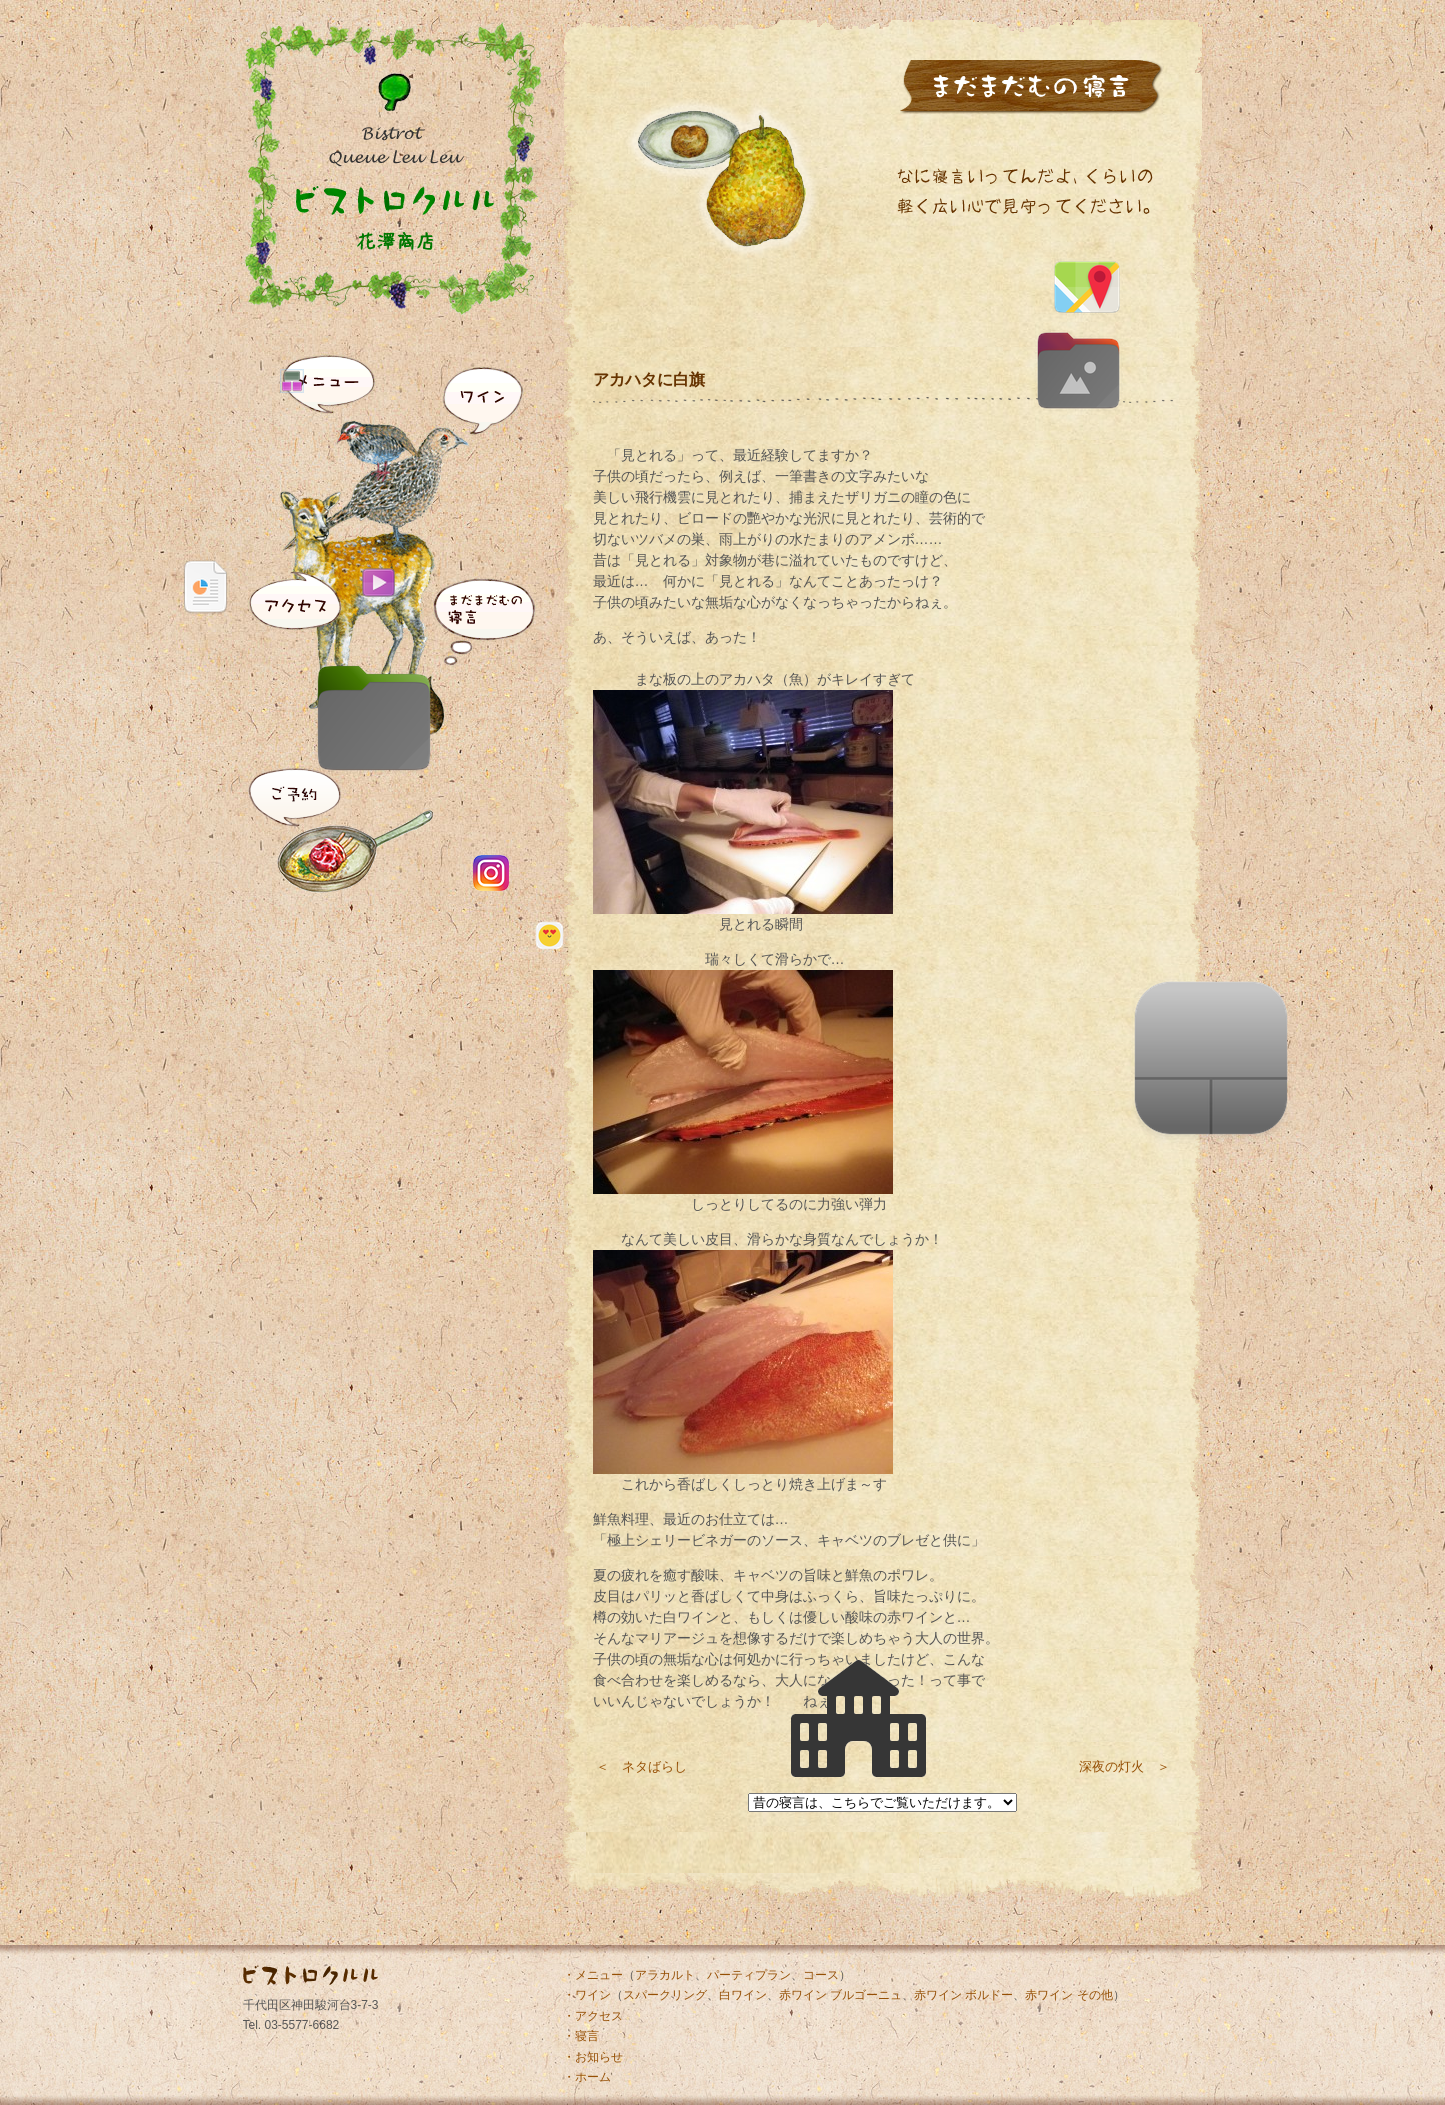  Describe the element at coordinates (1087, 287) in the screenshot. I see `open gnome maps application` at that location.